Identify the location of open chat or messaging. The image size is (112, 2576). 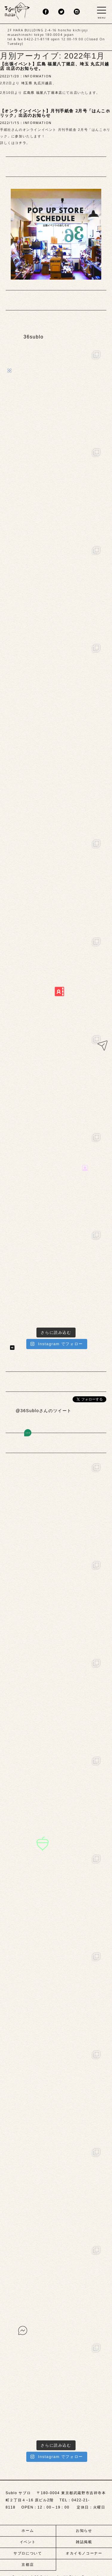
(27, 1433).